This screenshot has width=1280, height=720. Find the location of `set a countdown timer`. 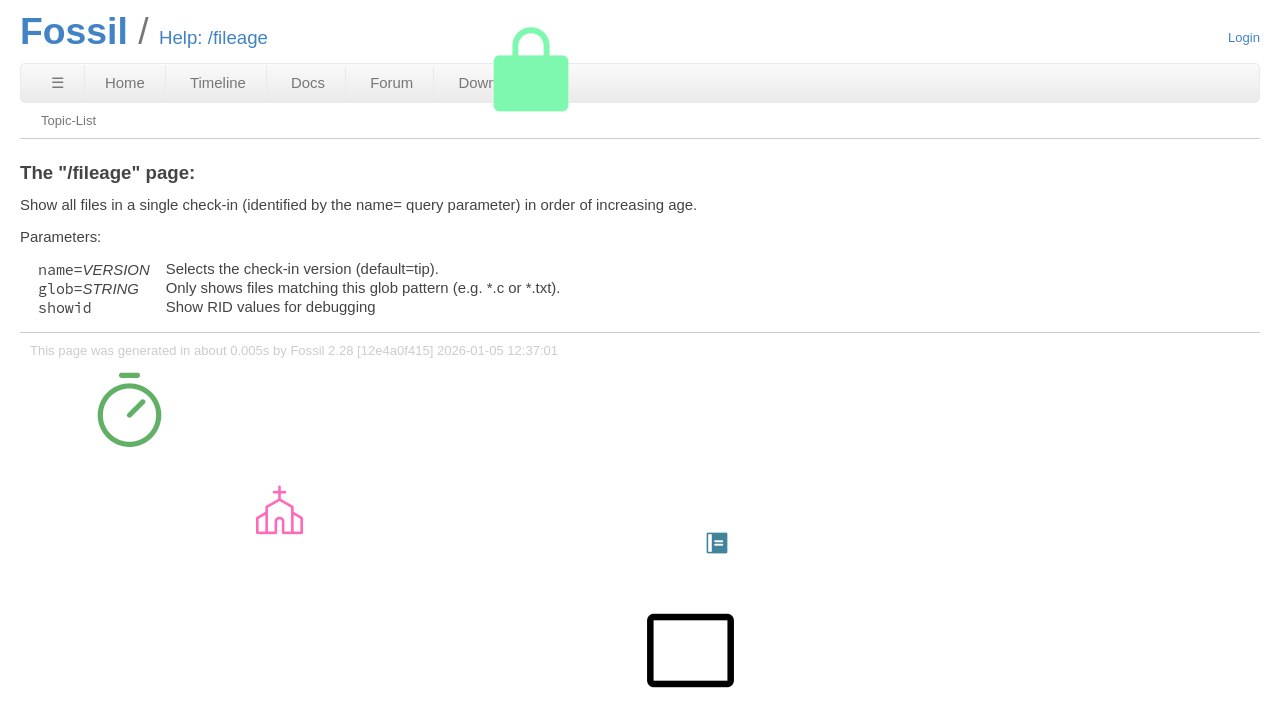

set a countdown timer is located at coordinates (129, 412).